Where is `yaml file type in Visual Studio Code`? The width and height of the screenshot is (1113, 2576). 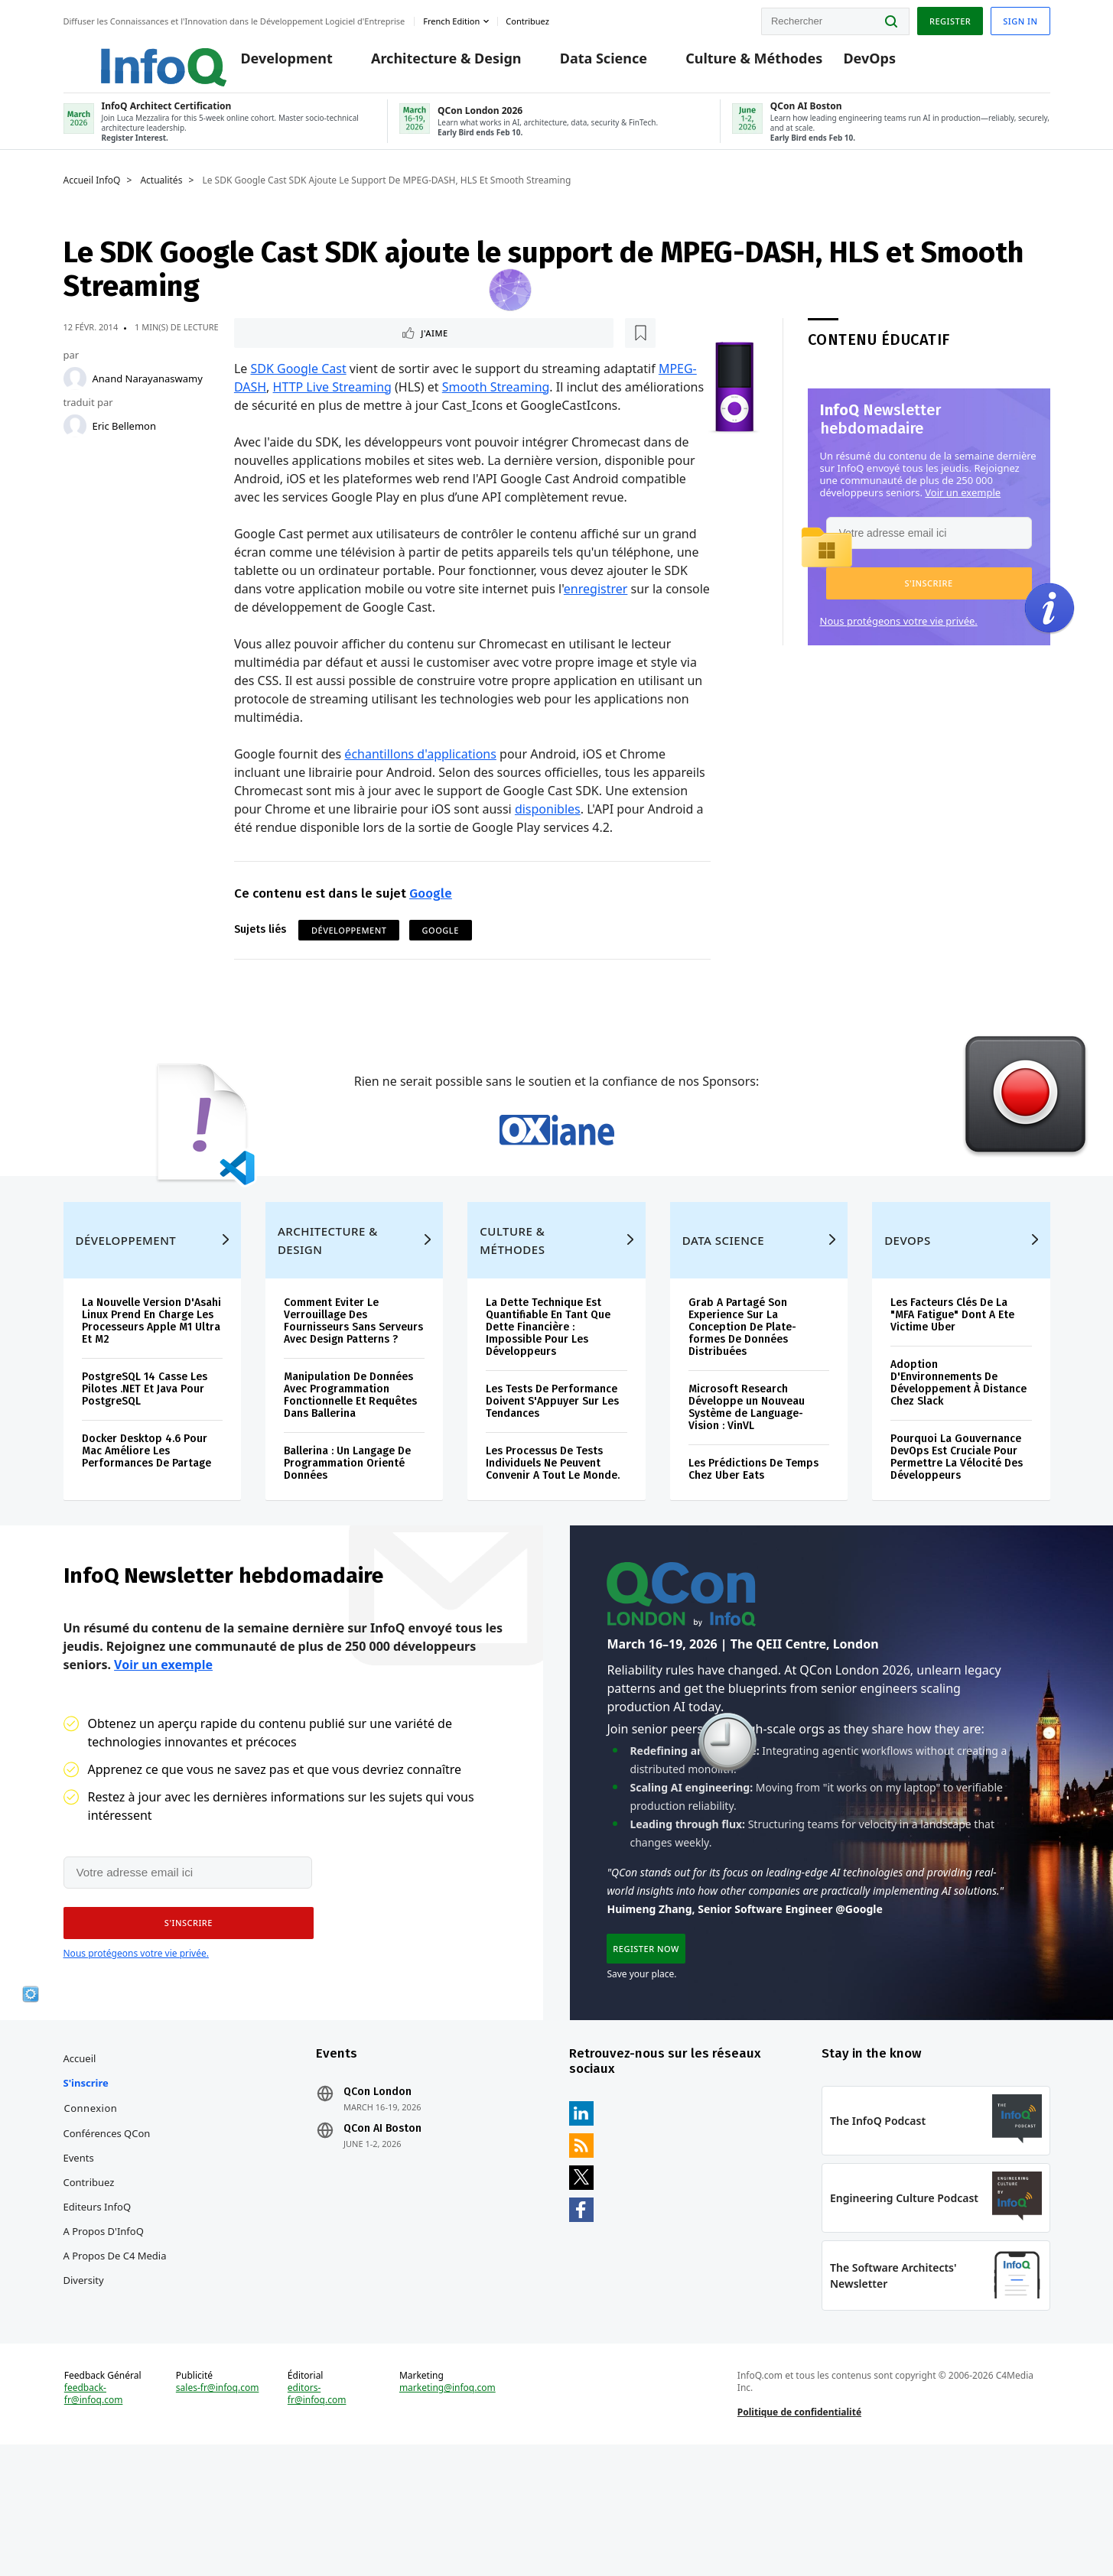 yaml file type in Visual Studio Code is located at coordinates (202, 1125).